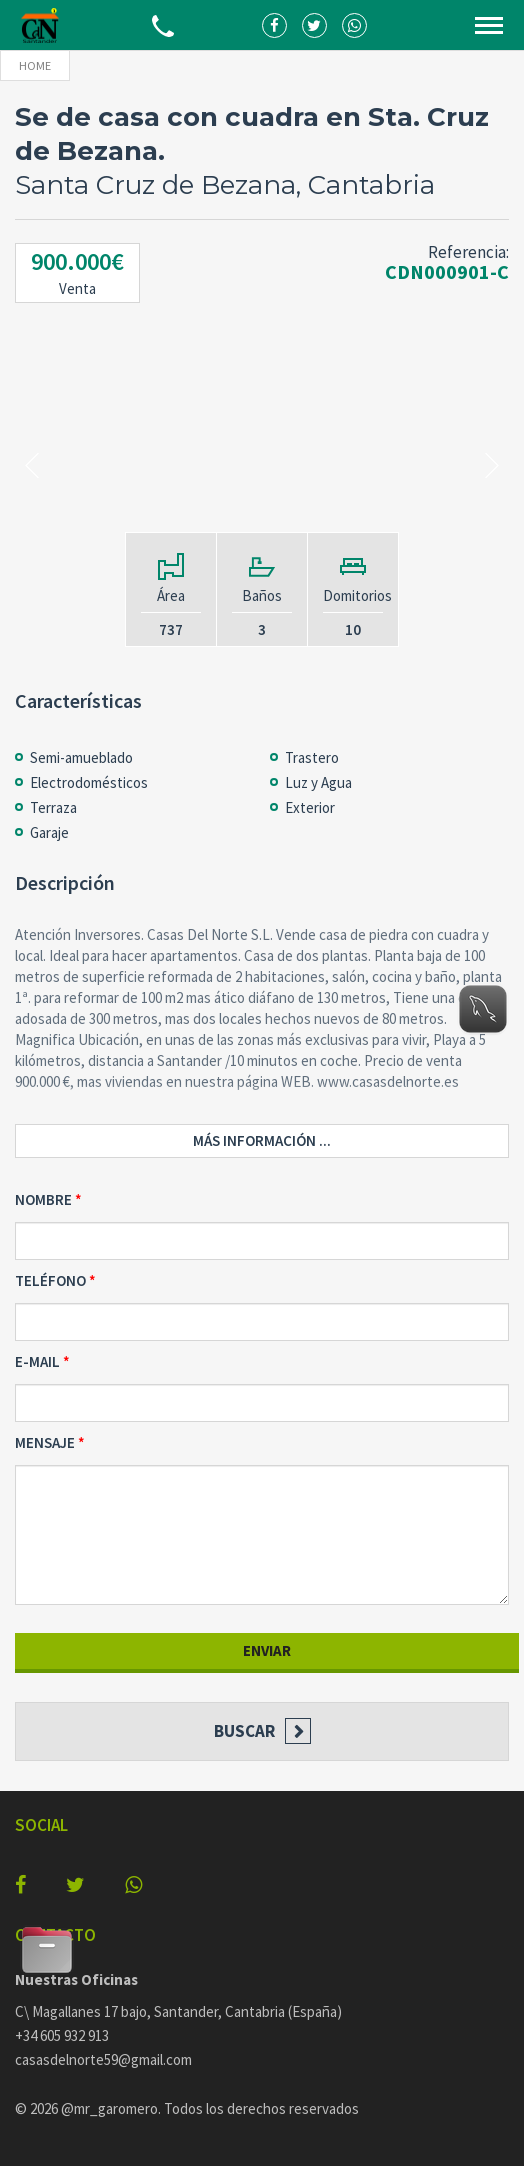 This screenshot has width=524, height=2166. I want to click on open the file manager application, so click(47, 1950).